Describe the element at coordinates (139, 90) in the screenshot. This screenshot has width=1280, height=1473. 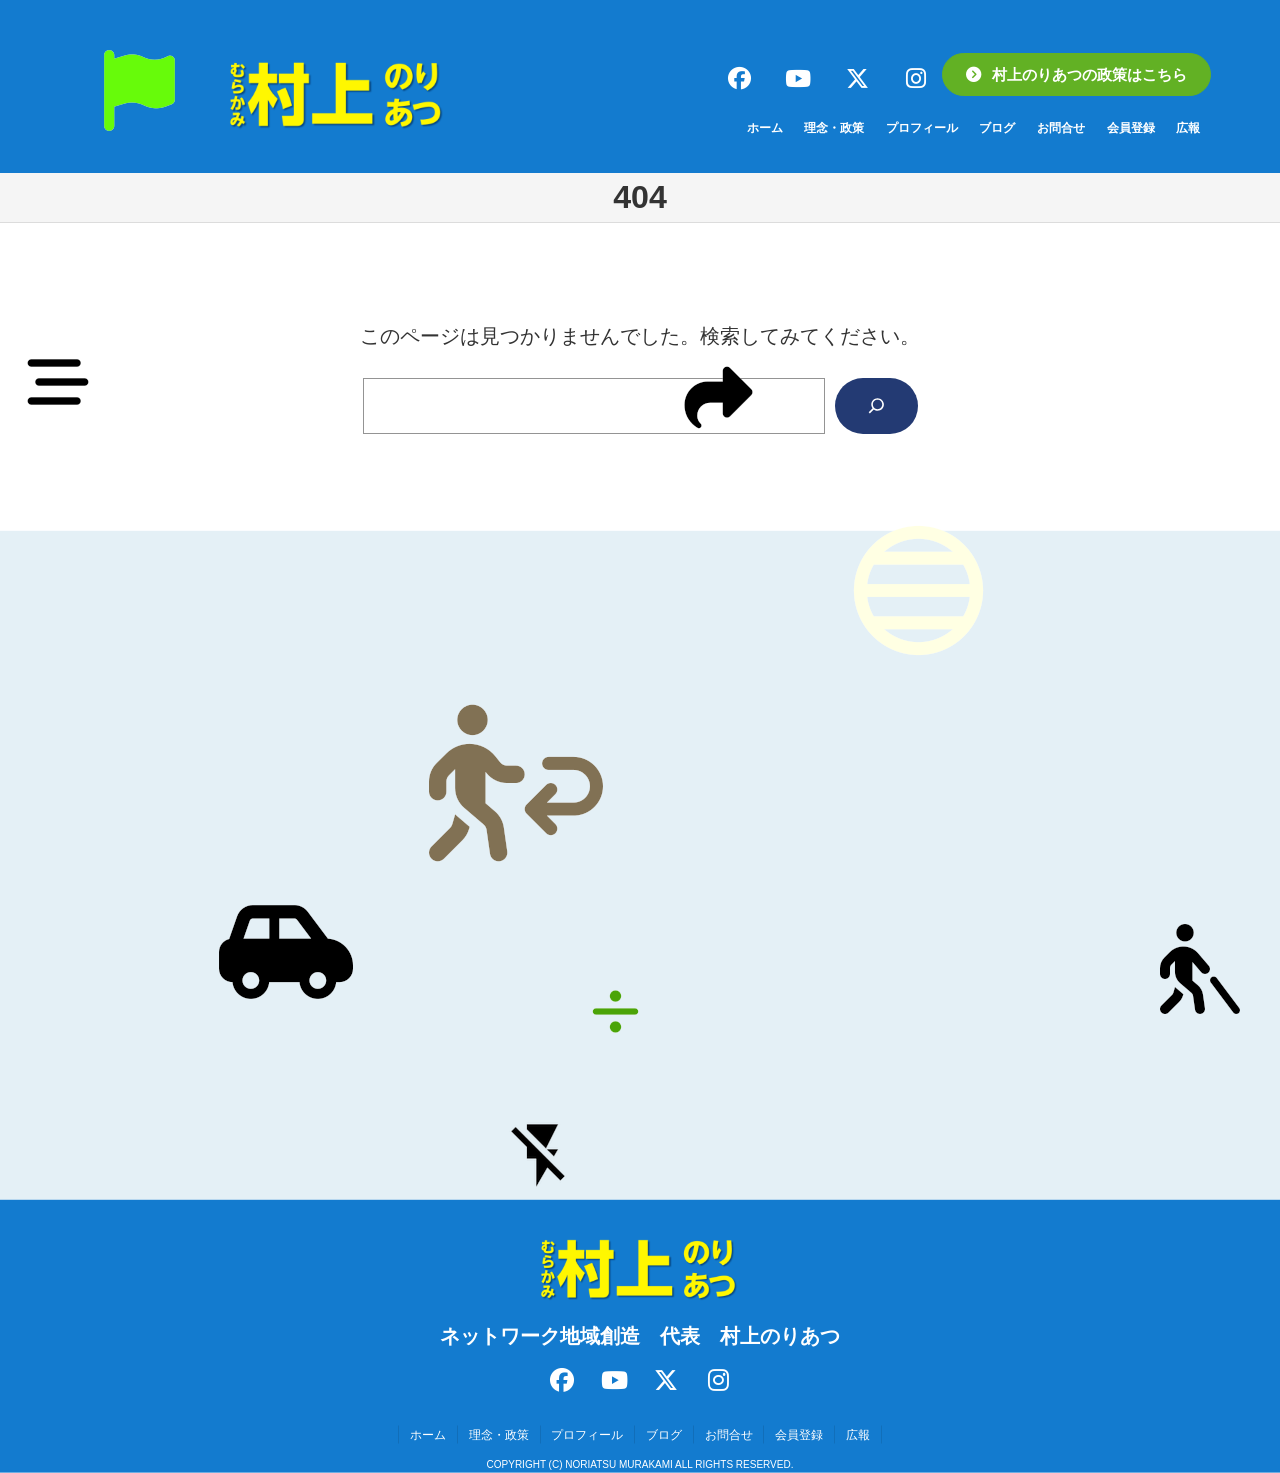
I see `flag or report content` at that location.